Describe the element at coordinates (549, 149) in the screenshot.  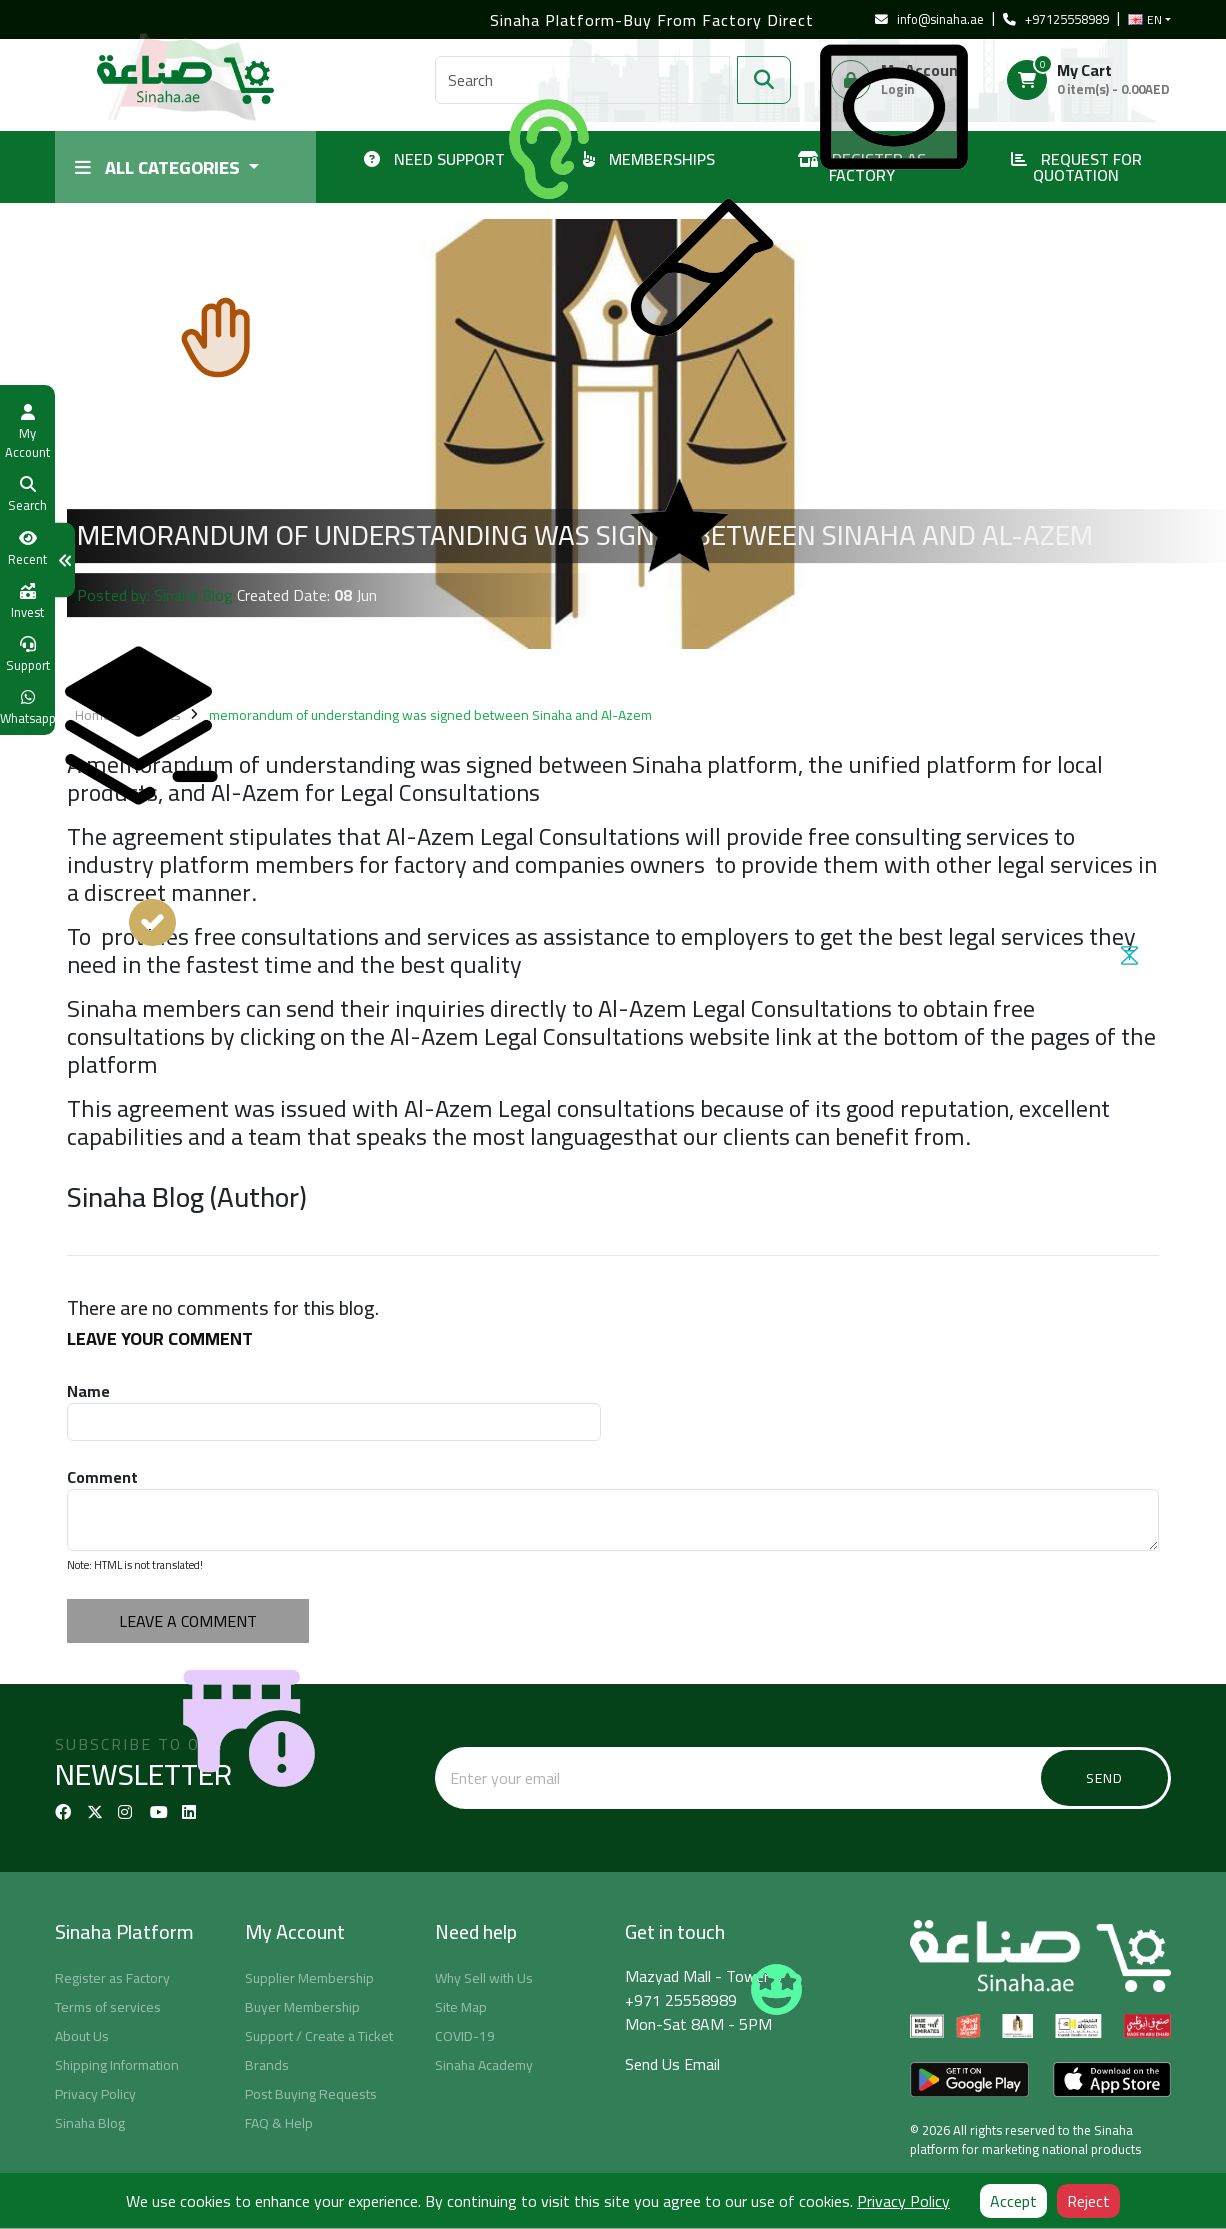
I see `access audio or hearing settings` at that location.